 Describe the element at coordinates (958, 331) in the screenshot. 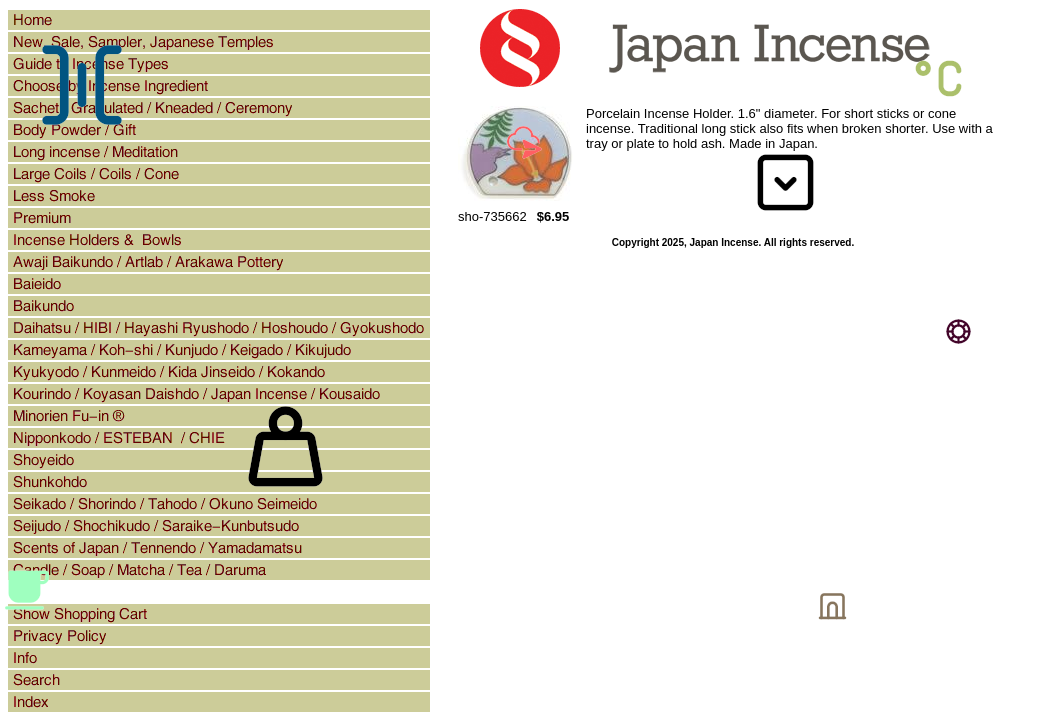

I see `access casino or gambling games` at that location.